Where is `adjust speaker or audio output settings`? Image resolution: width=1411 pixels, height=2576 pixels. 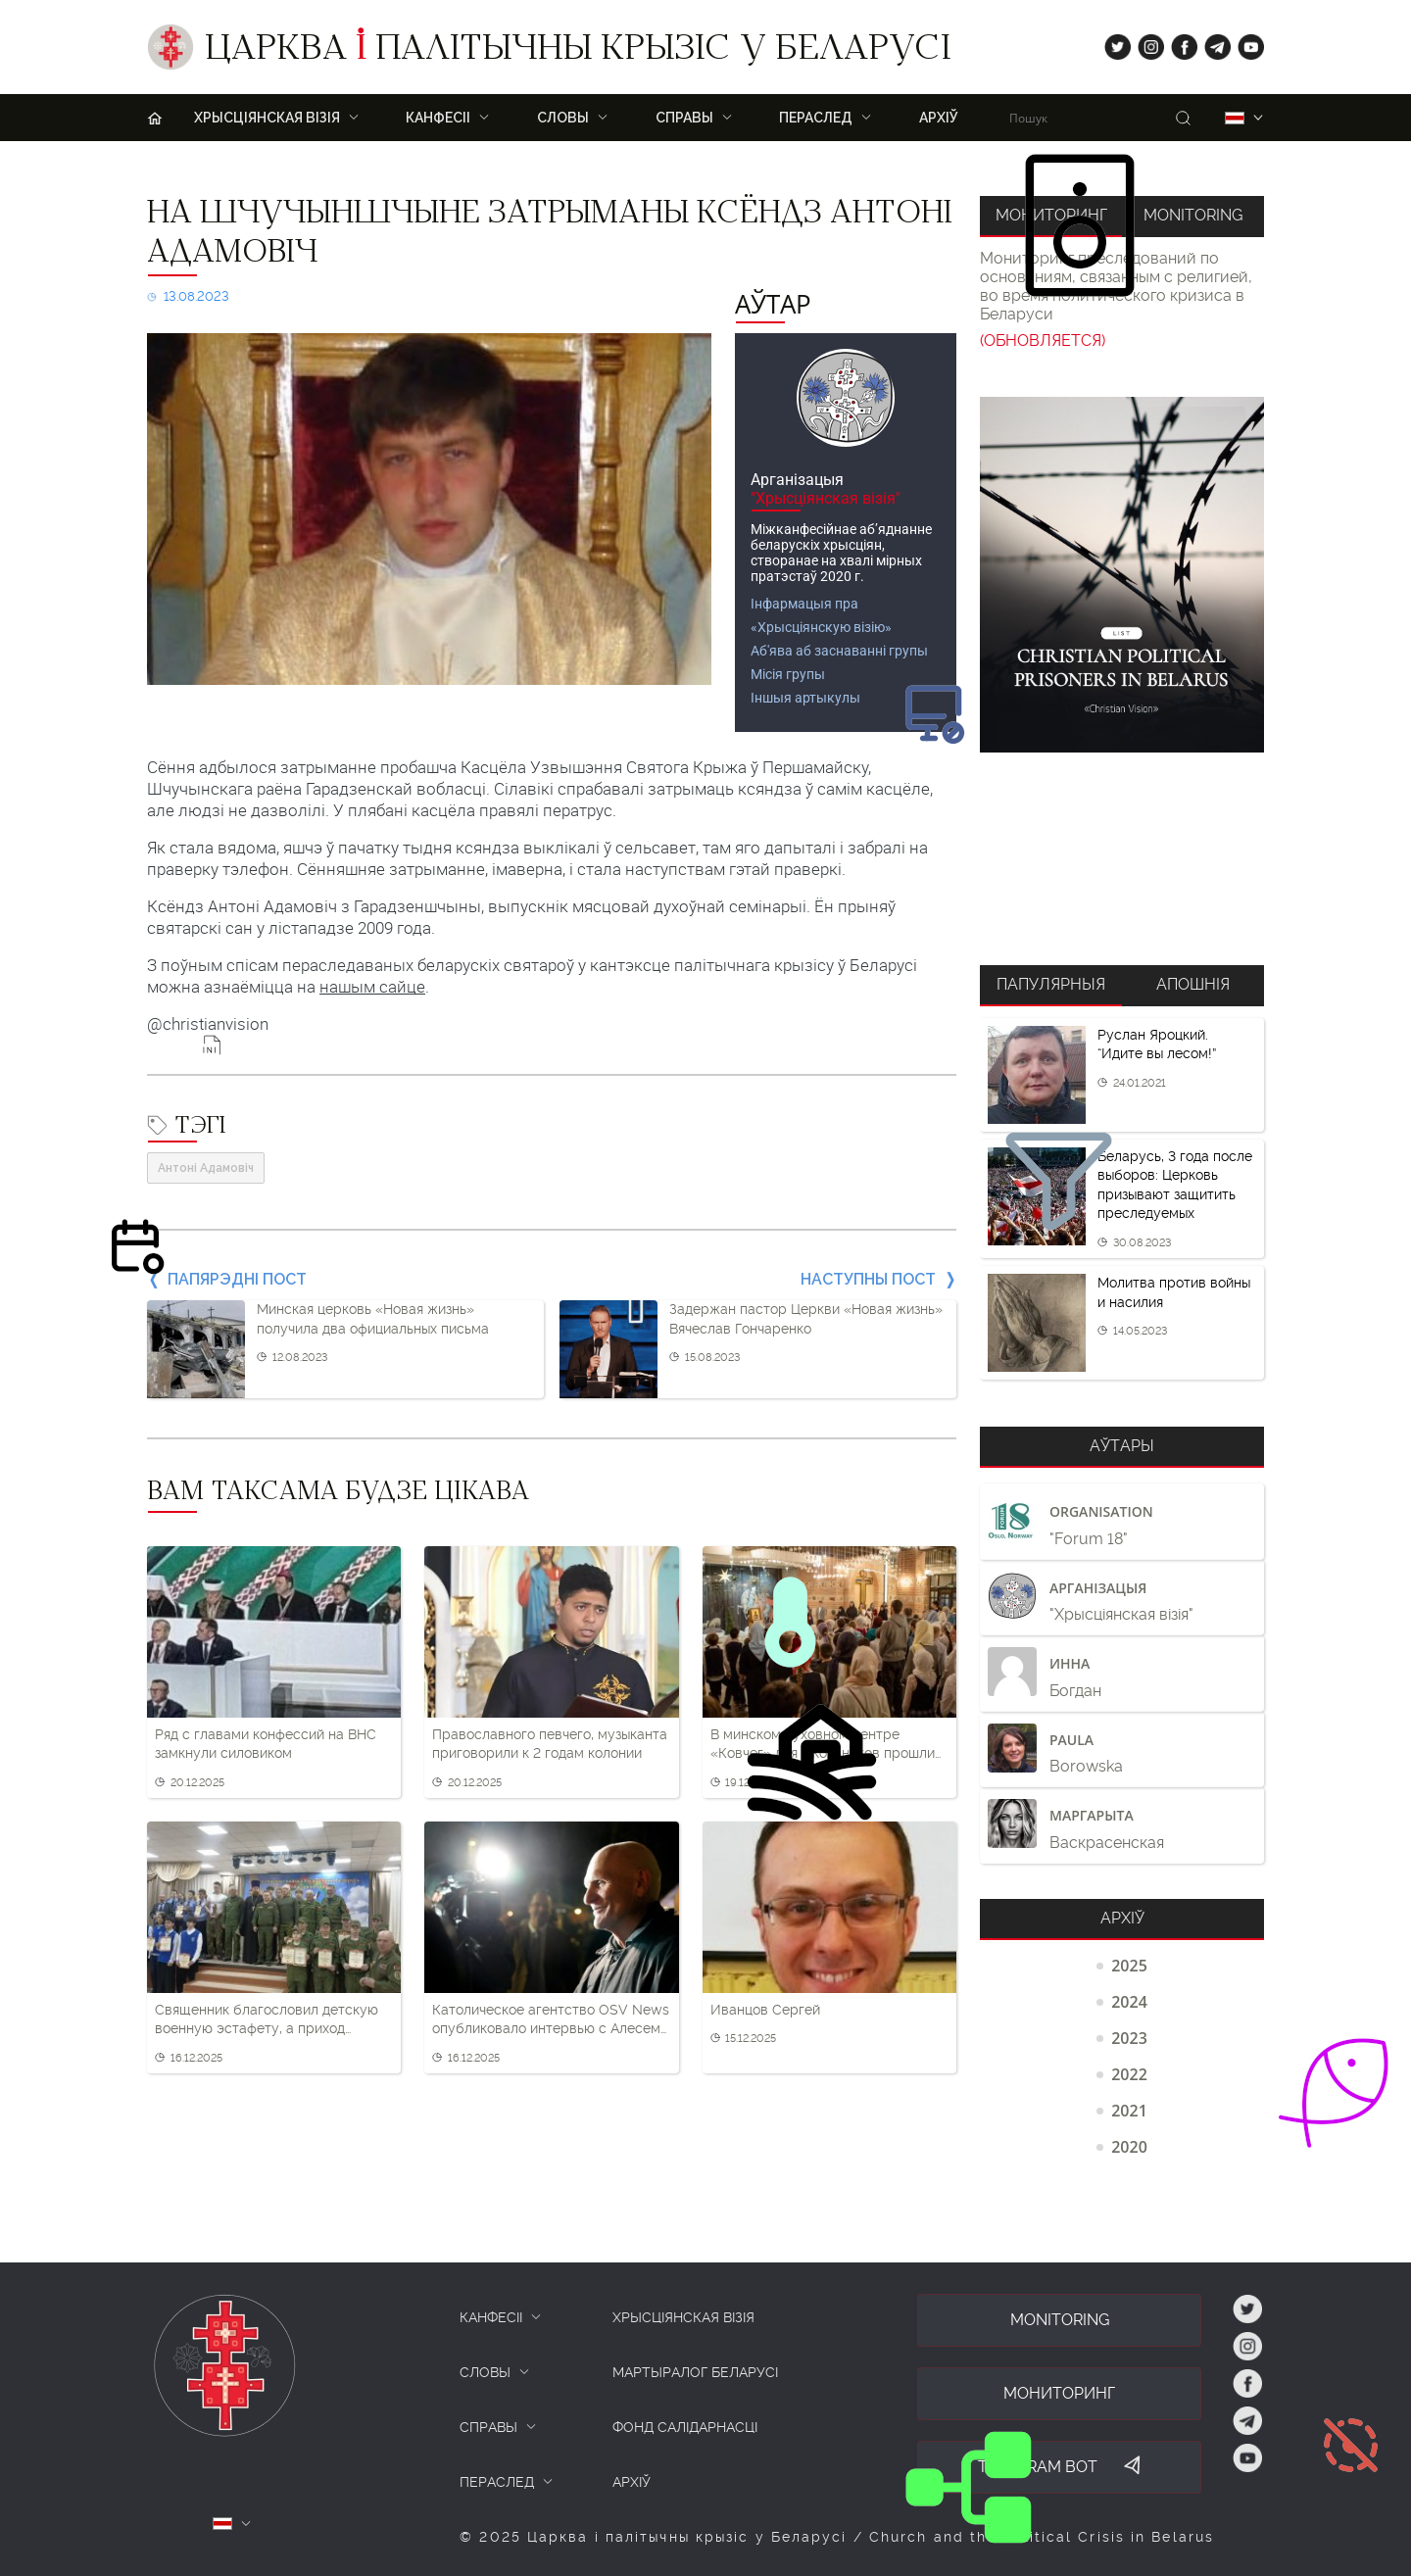
adjust speaker or audio output settings is located at coordinates (1080, 225).